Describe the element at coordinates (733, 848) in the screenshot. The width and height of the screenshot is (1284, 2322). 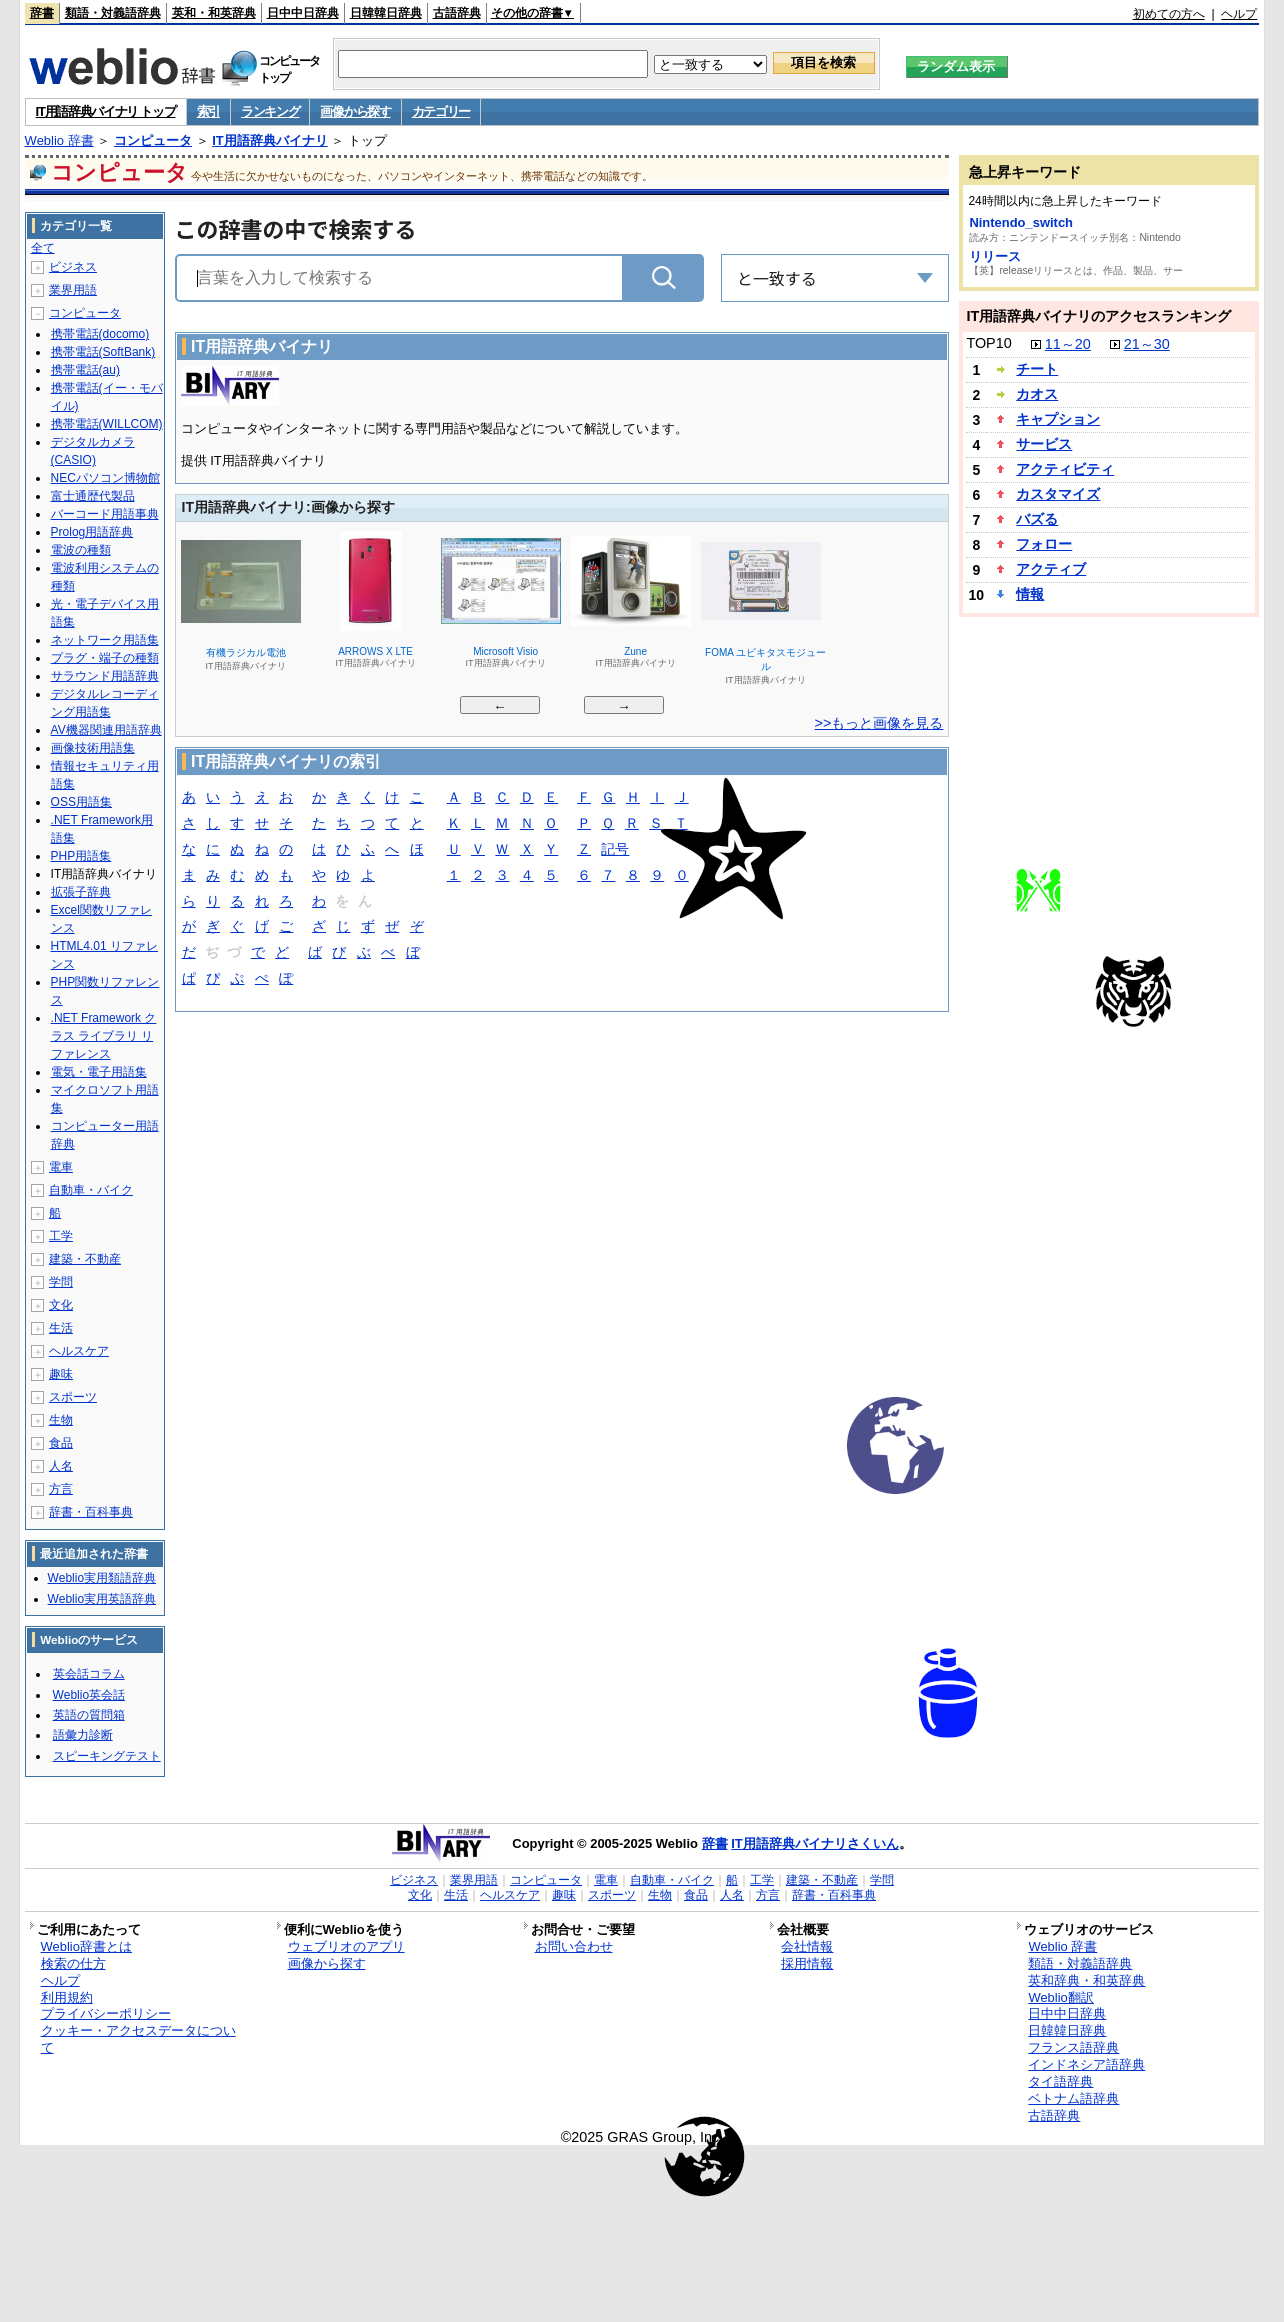
I see `indicates a beach or ocean-themed game level` at that location.